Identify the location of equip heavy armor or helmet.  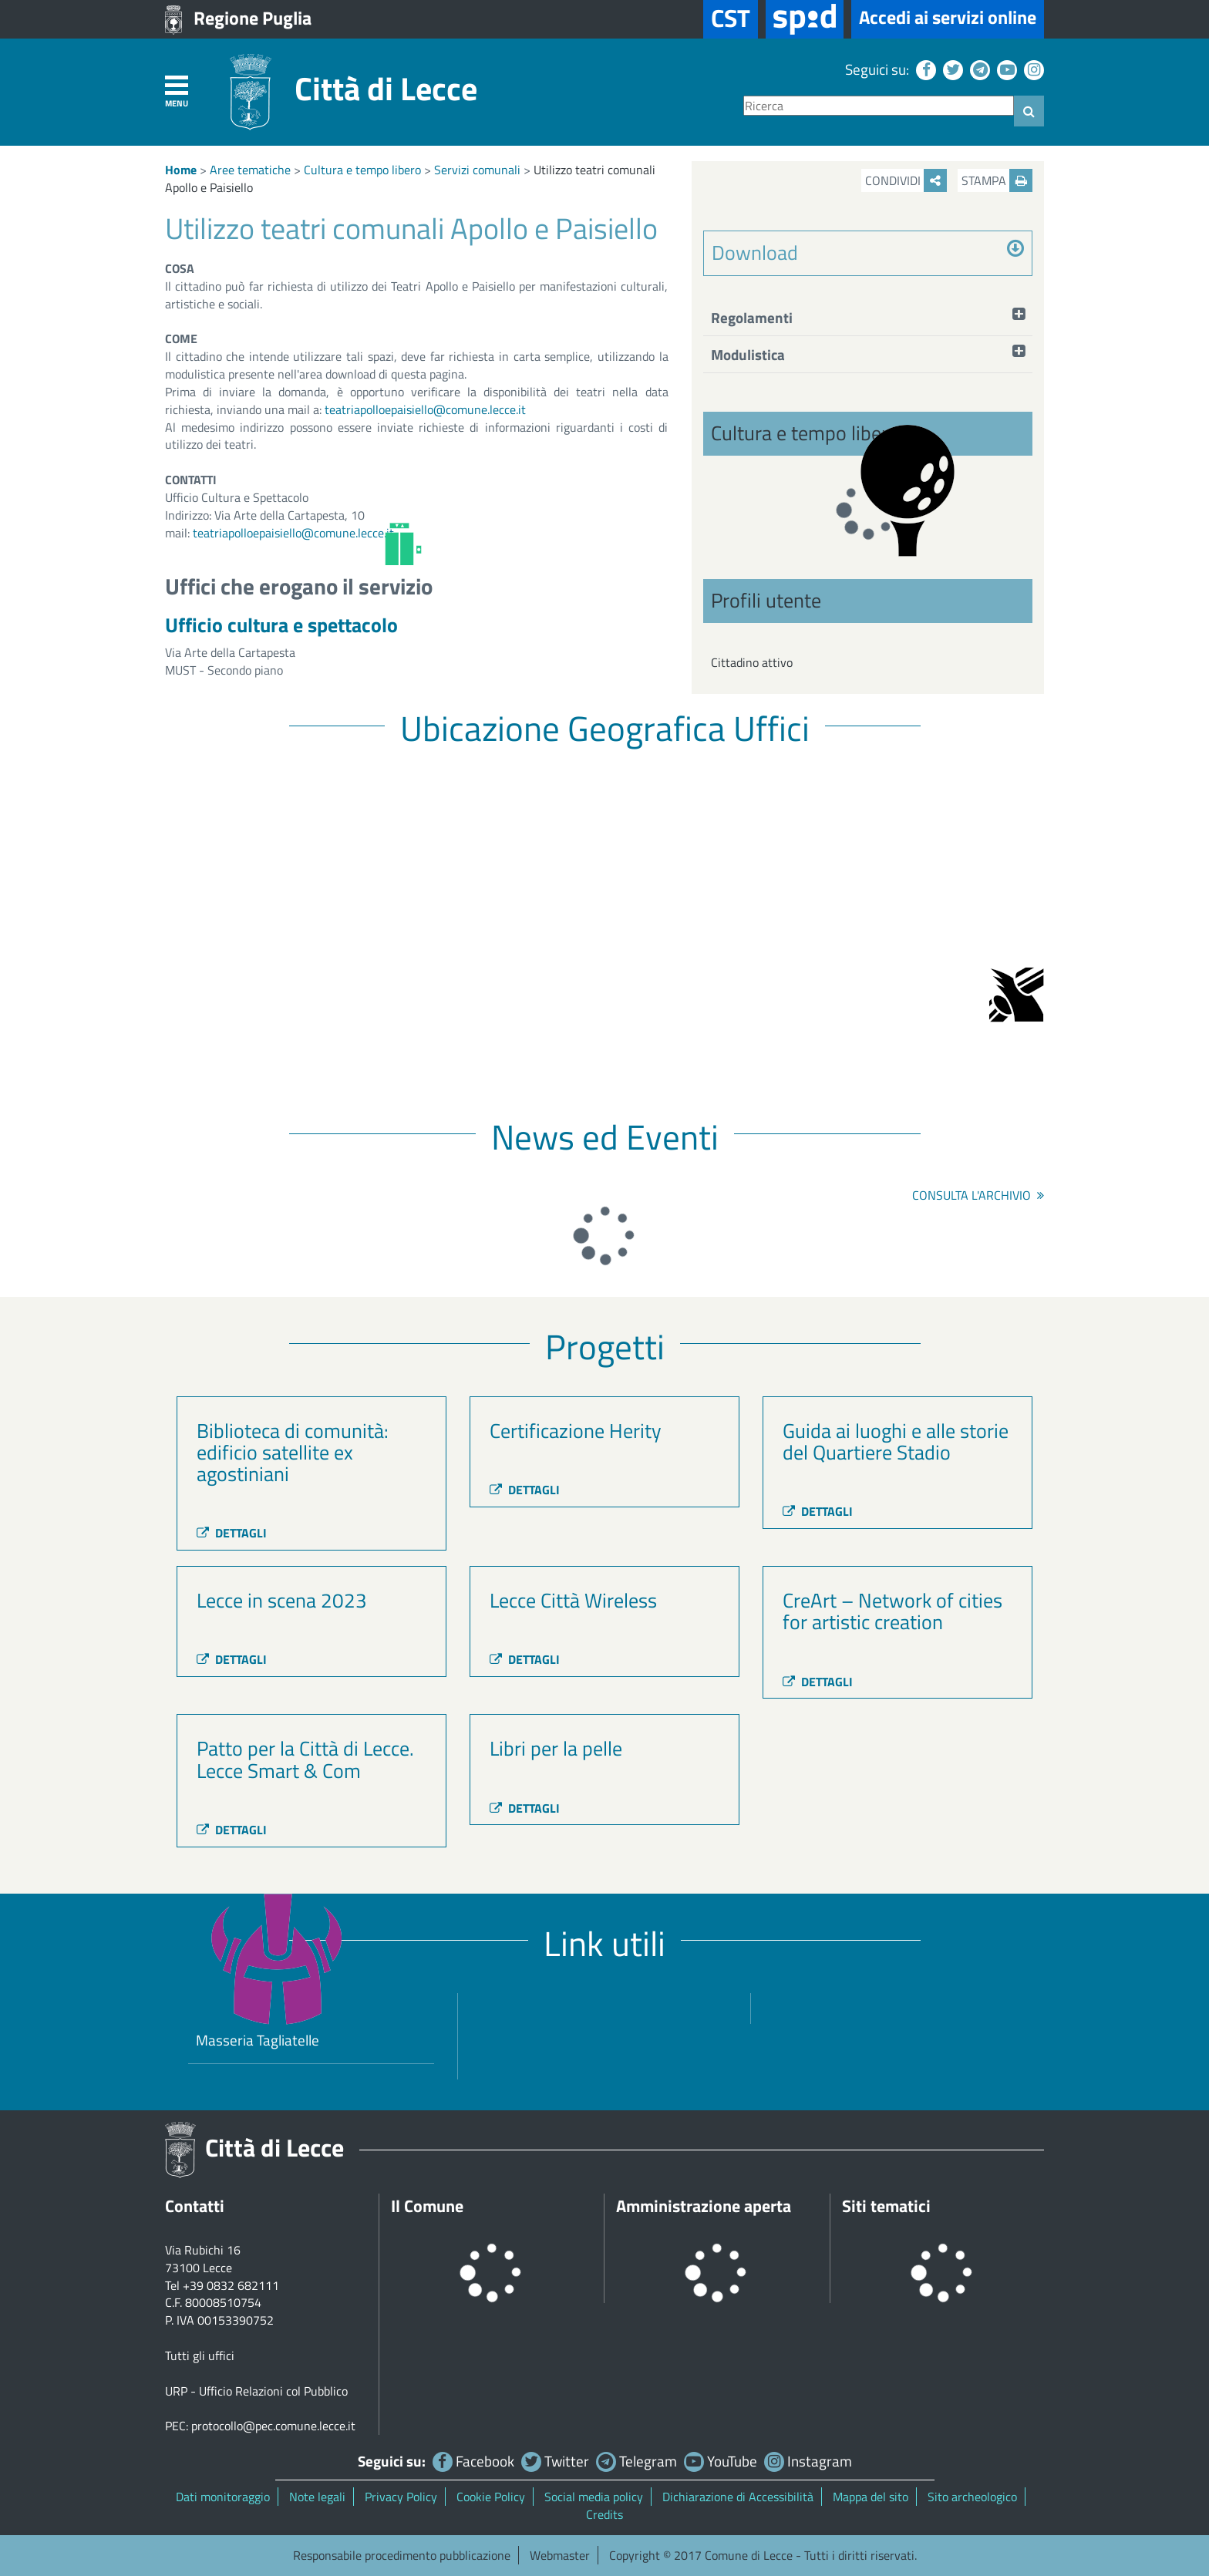
(276, 1959).